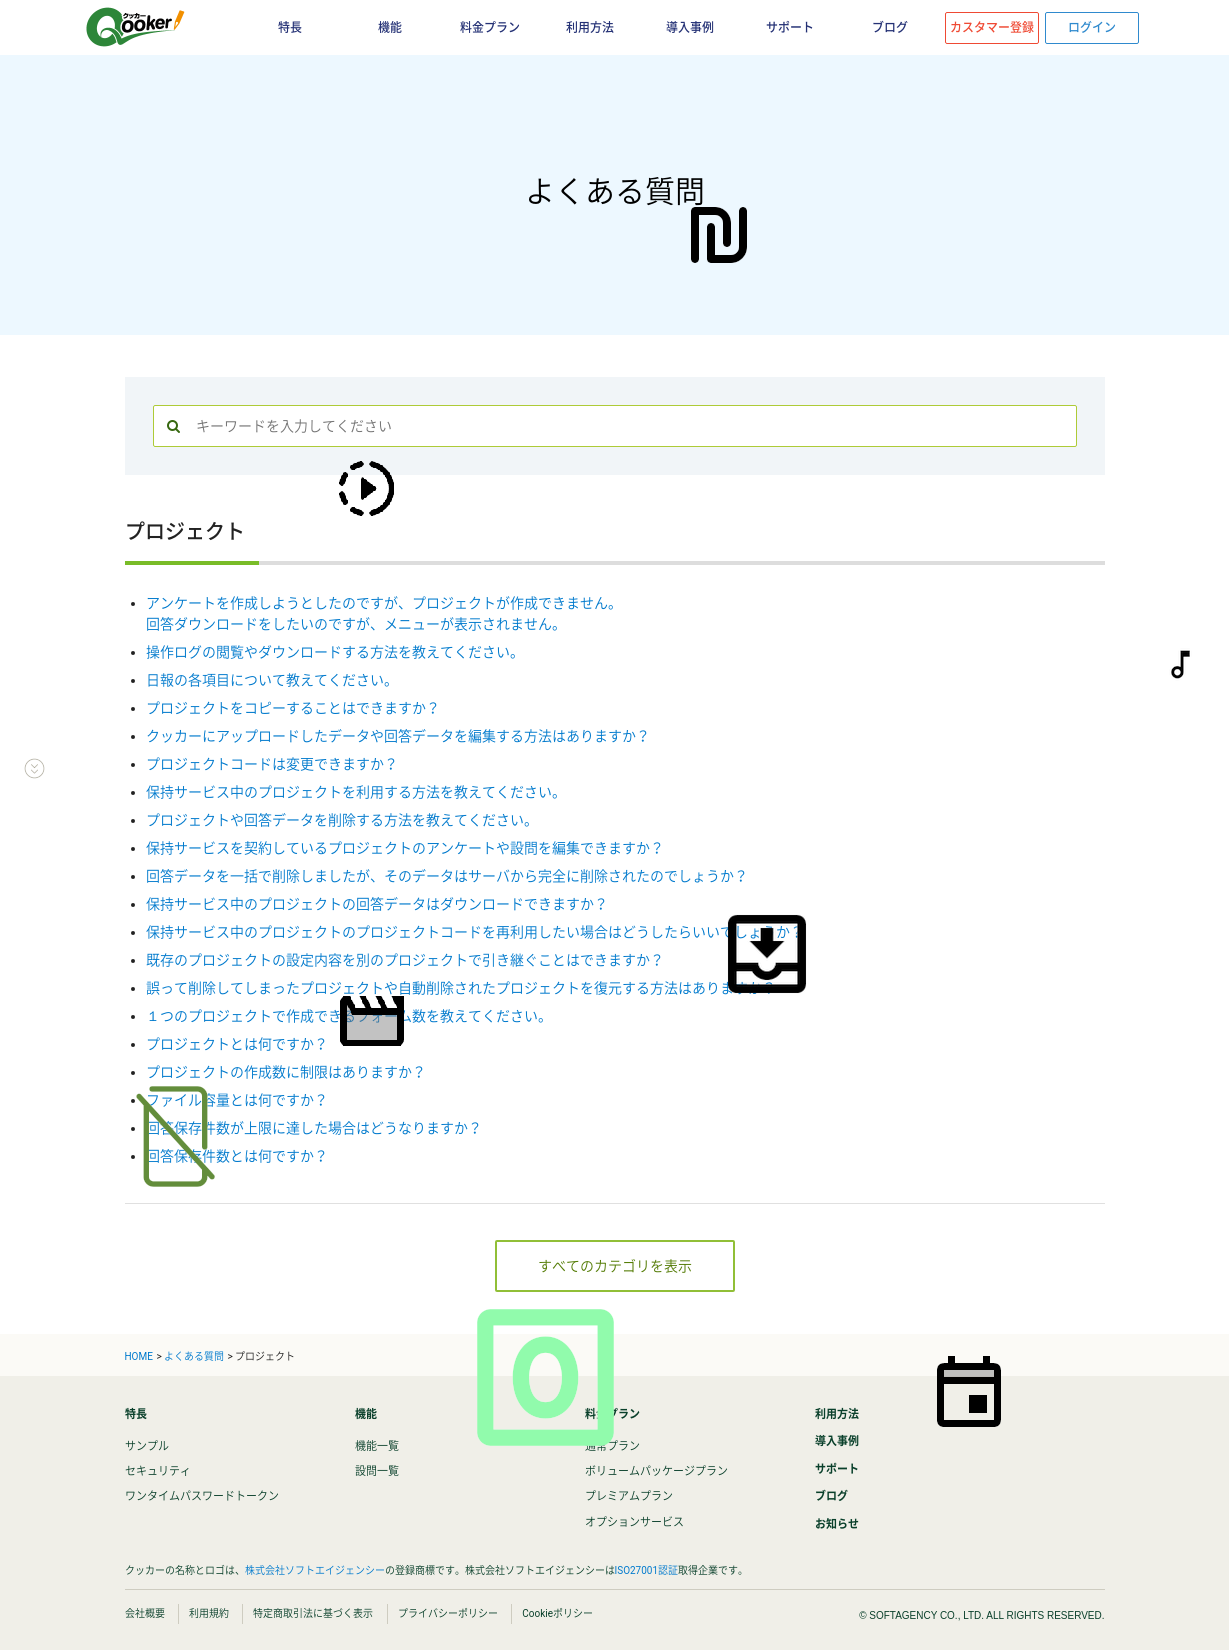 The image size is (1229, 1650). What do you see at coordinates (767, 954) in the screenshot?
I see `move message to inbox` at bounding box center [767, 954].